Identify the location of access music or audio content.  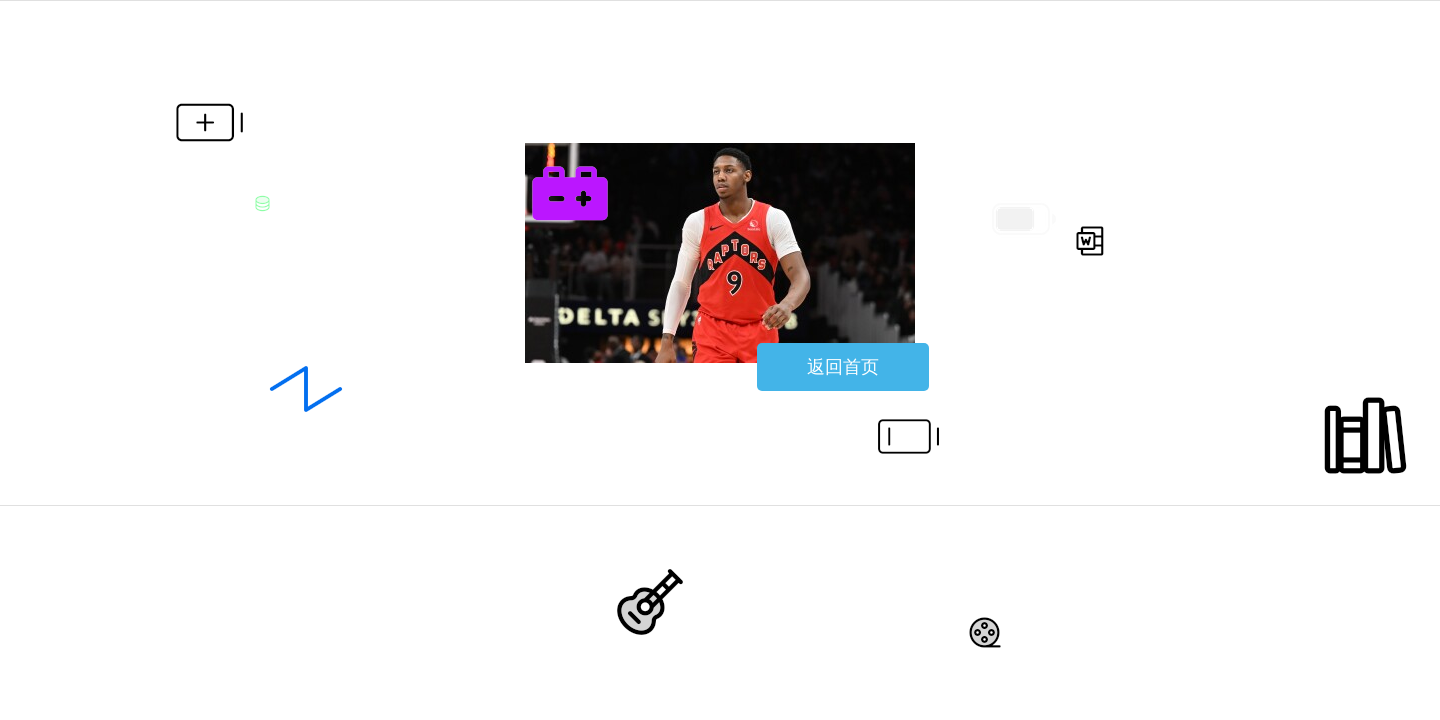
(649, 602).